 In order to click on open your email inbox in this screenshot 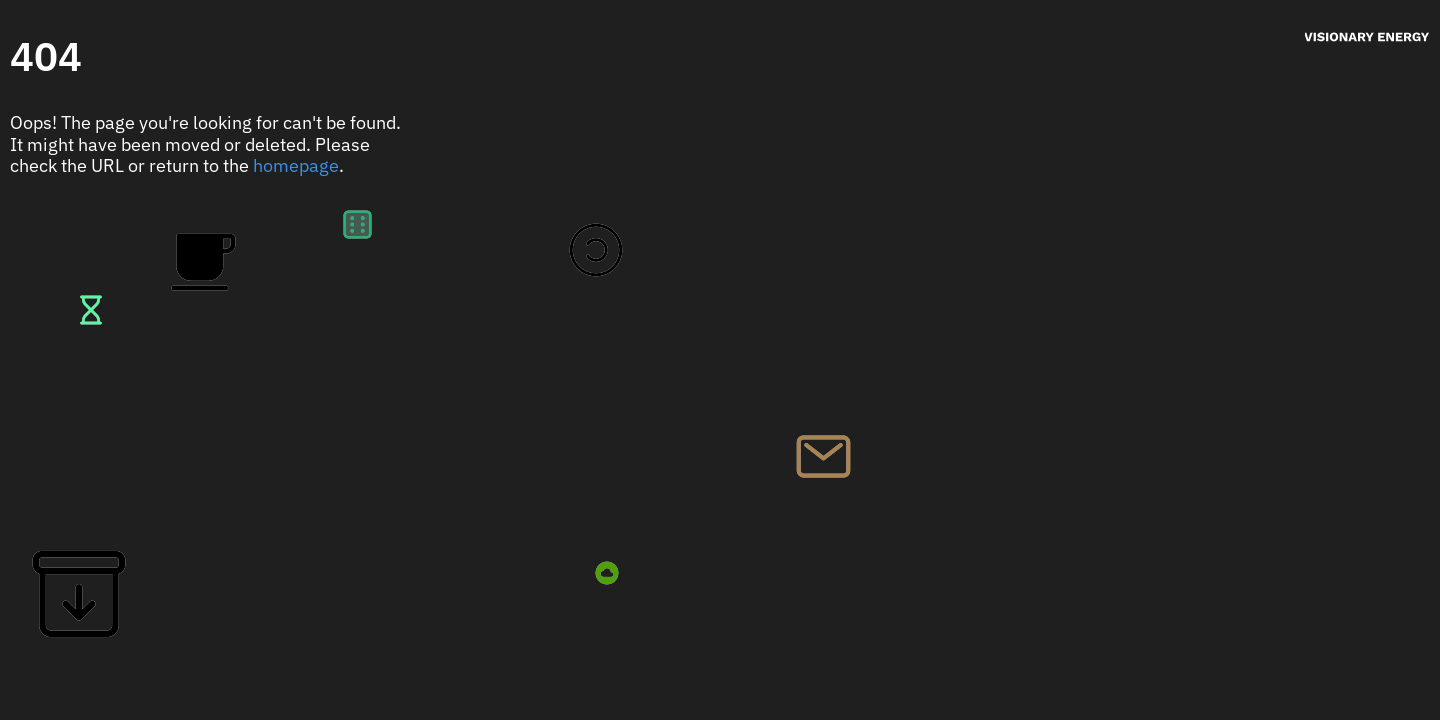, I will do `click(823, 456)`.